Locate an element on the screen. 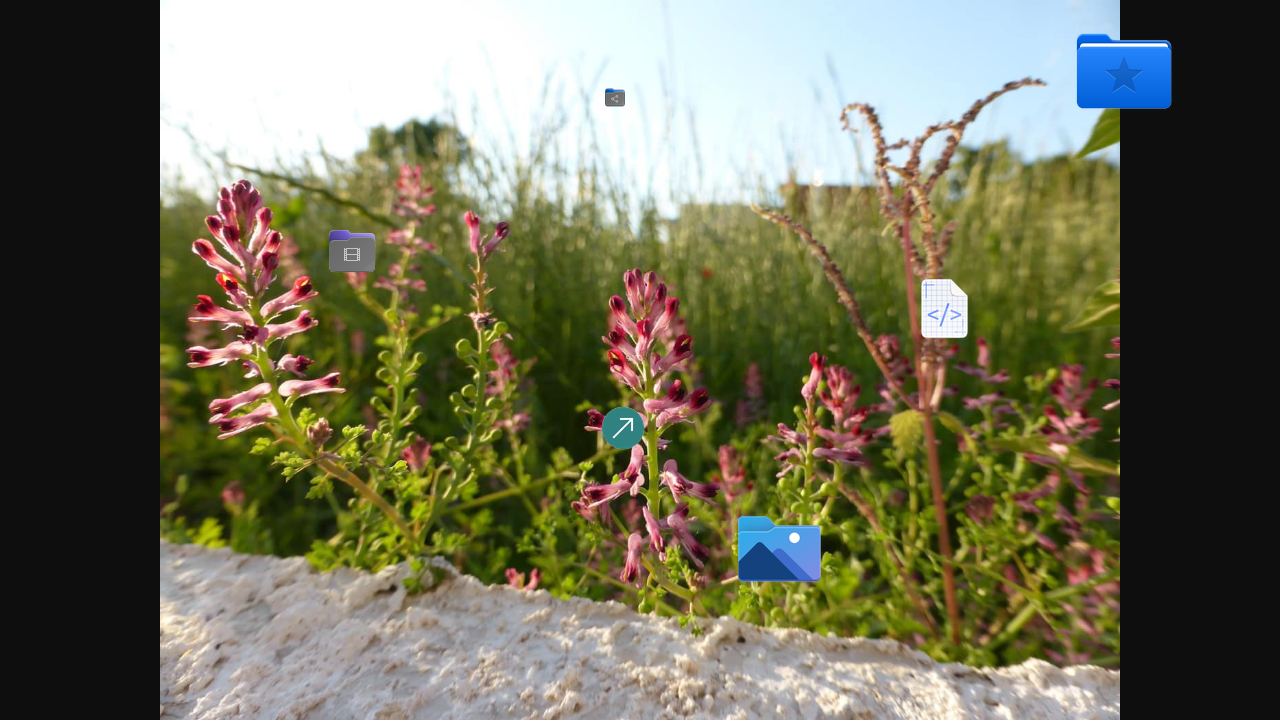  indicates a symbolic link or shortcut to another file is located at coordinates (623, 428).